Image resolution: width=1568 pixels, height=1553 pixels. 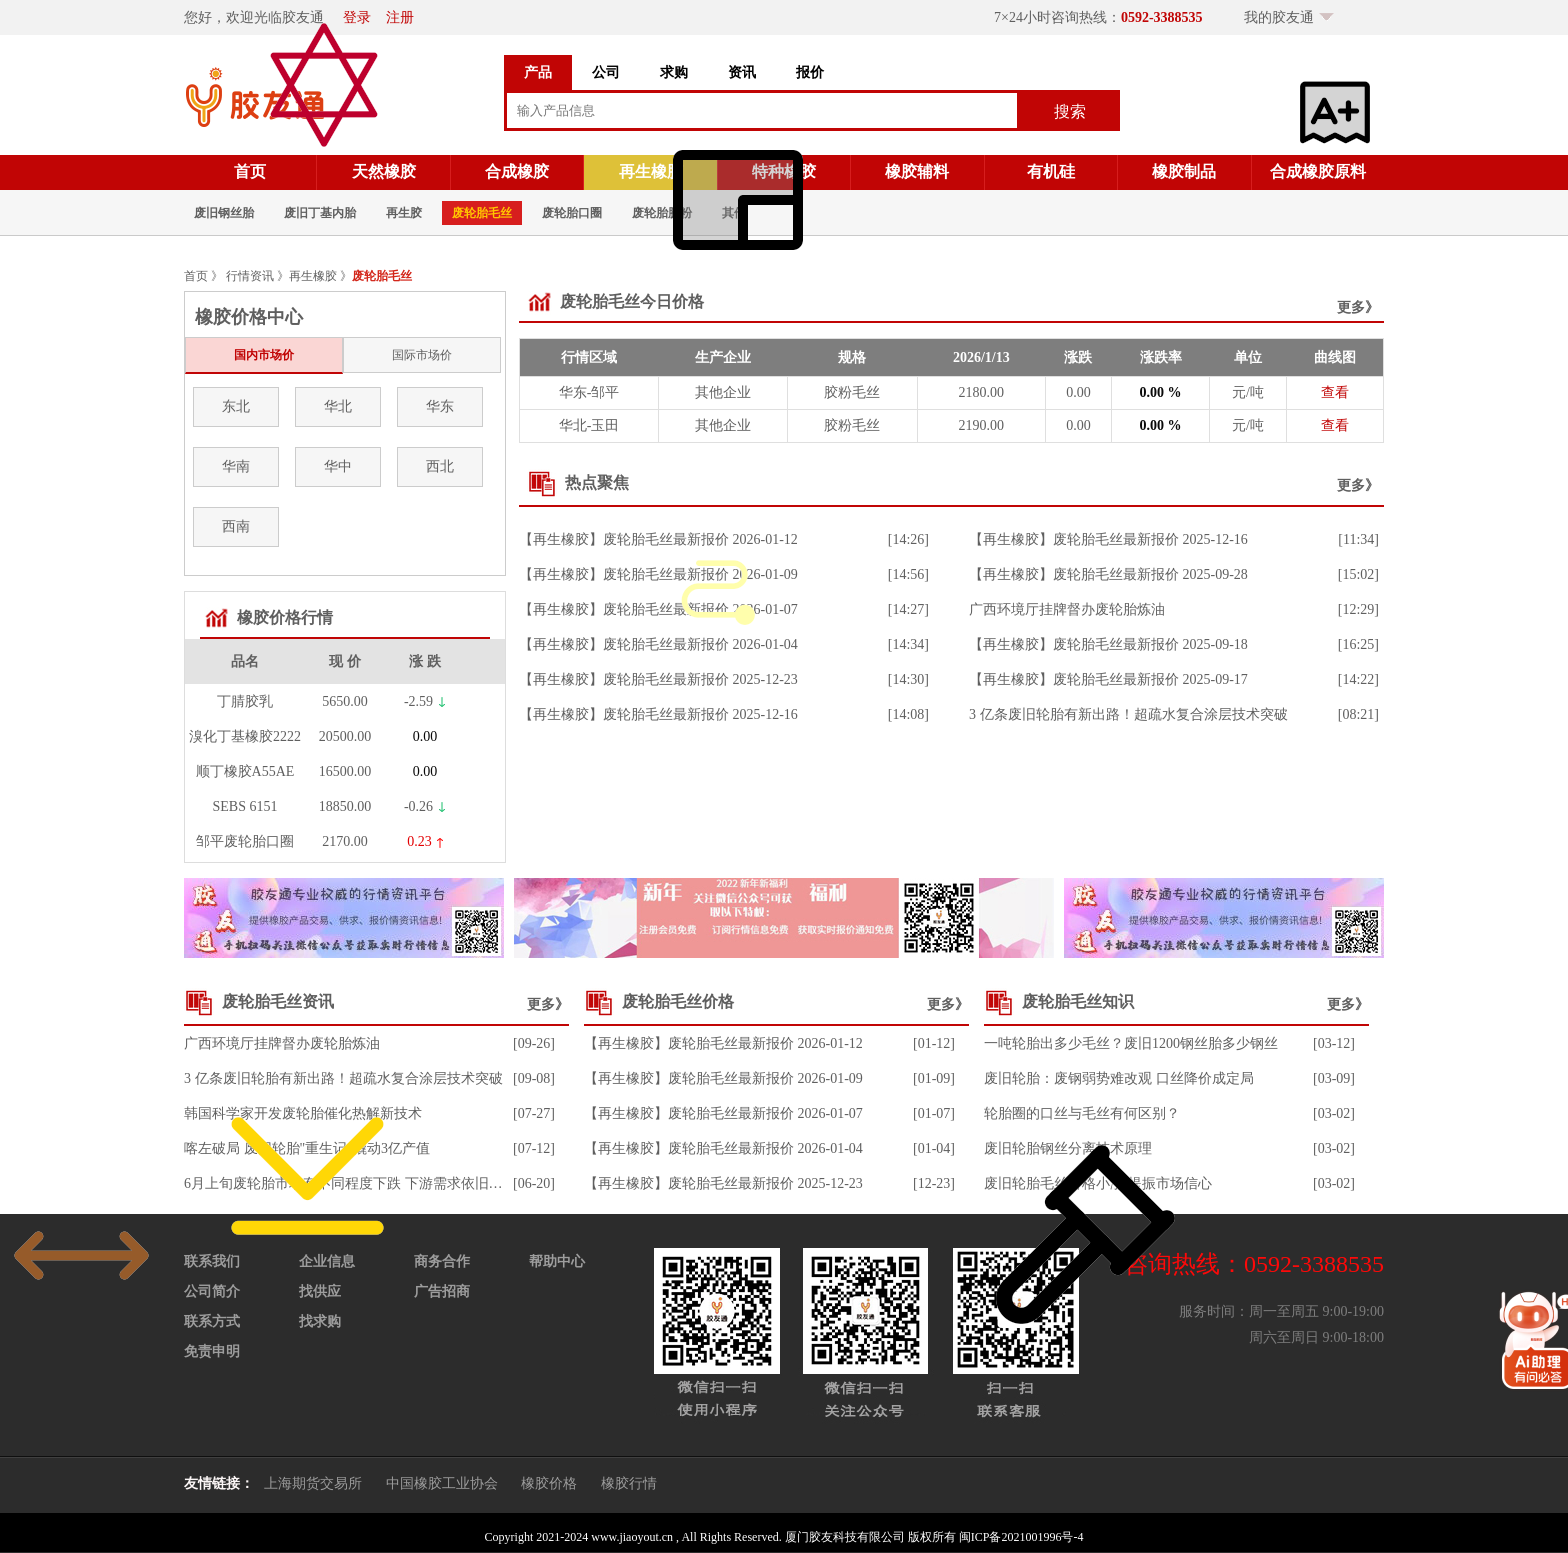 I want to click on access legal or court-related features, so click(x=1085, y=1234).